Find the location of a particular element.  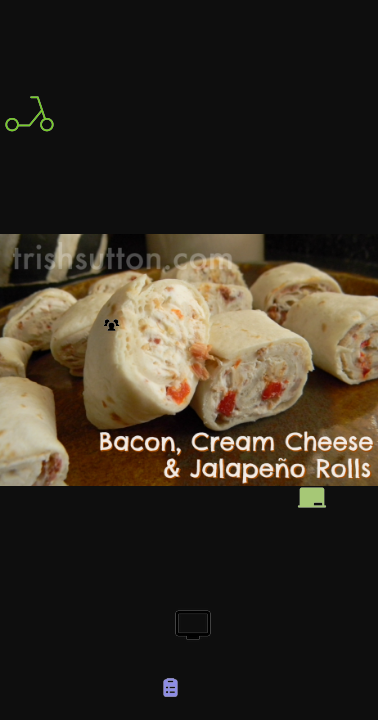

open whiteboard or presentation mode is located at coordinates (312, 498).